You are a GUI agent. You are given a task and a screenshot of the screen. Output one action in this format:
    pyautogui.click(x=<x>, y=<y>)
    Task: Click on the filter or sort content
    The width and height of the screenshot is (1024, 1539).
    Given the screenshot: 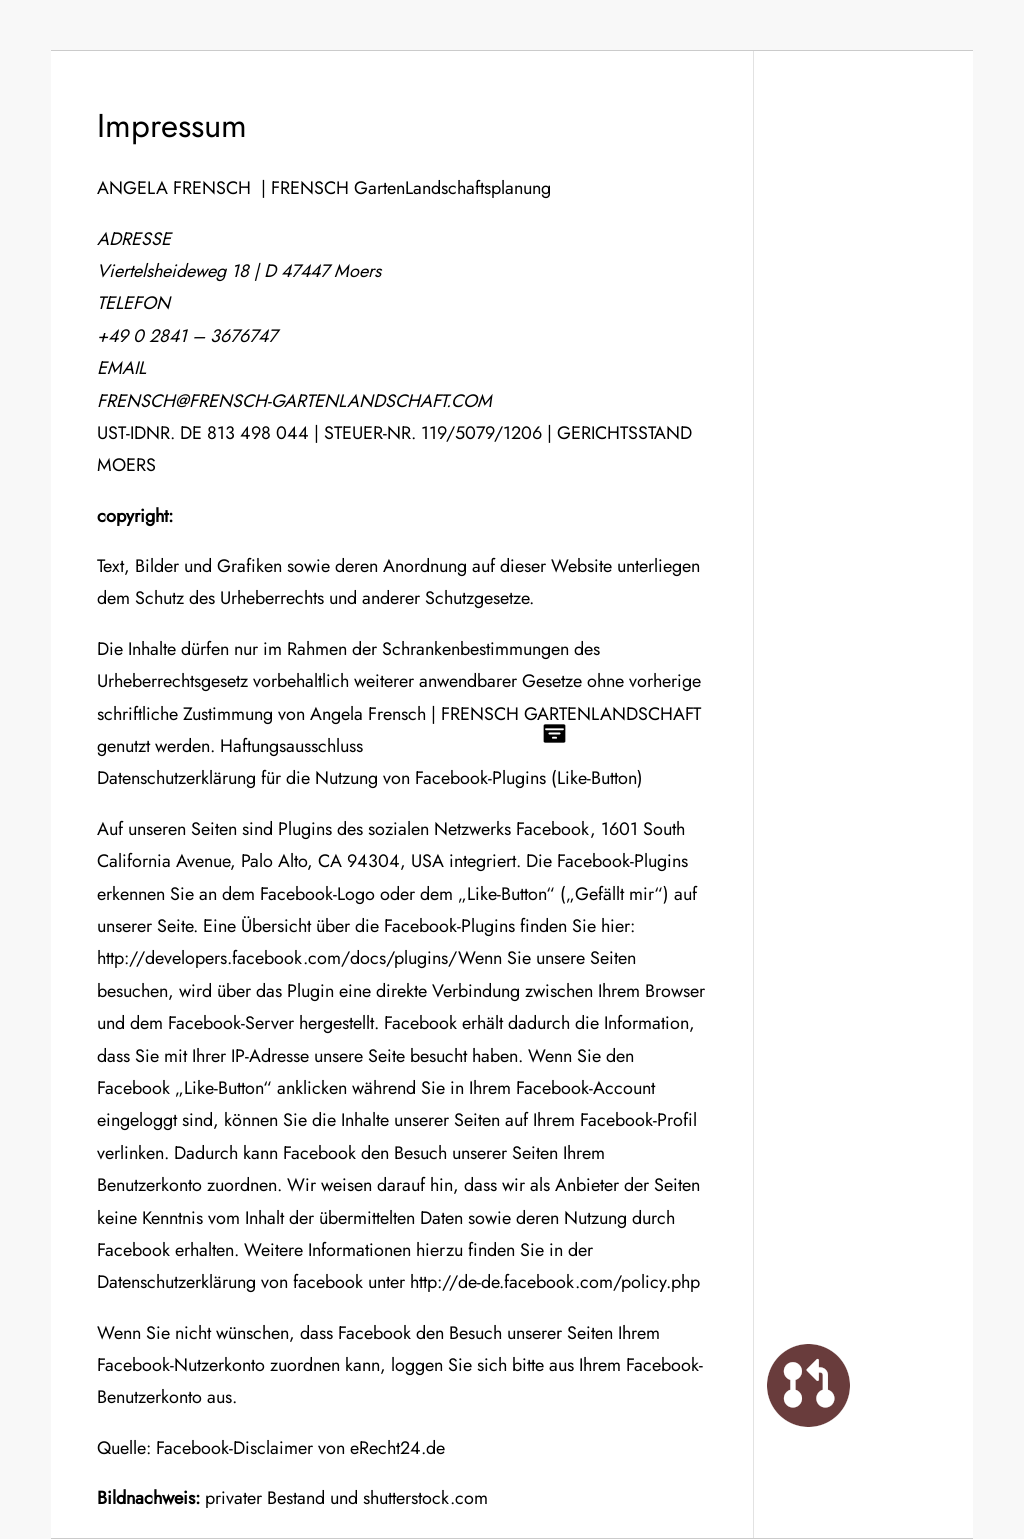 What is the action you would take?
    pyautogui.click(x=554, y=733)
    